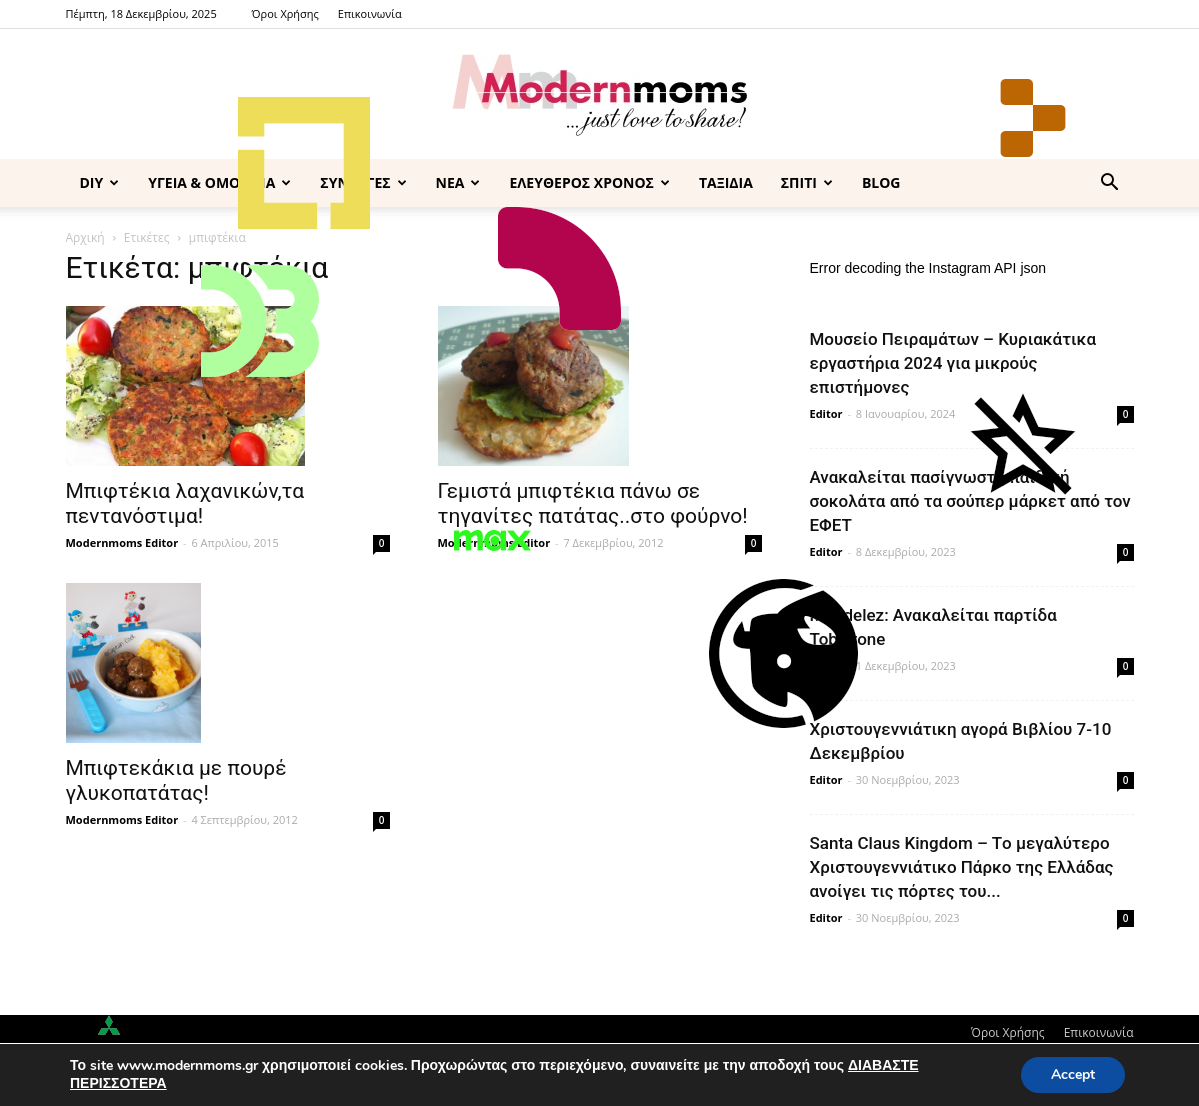 The width and height of the screenshot is (1199, 1106). I want to click on open replit, so click(1033, 118).